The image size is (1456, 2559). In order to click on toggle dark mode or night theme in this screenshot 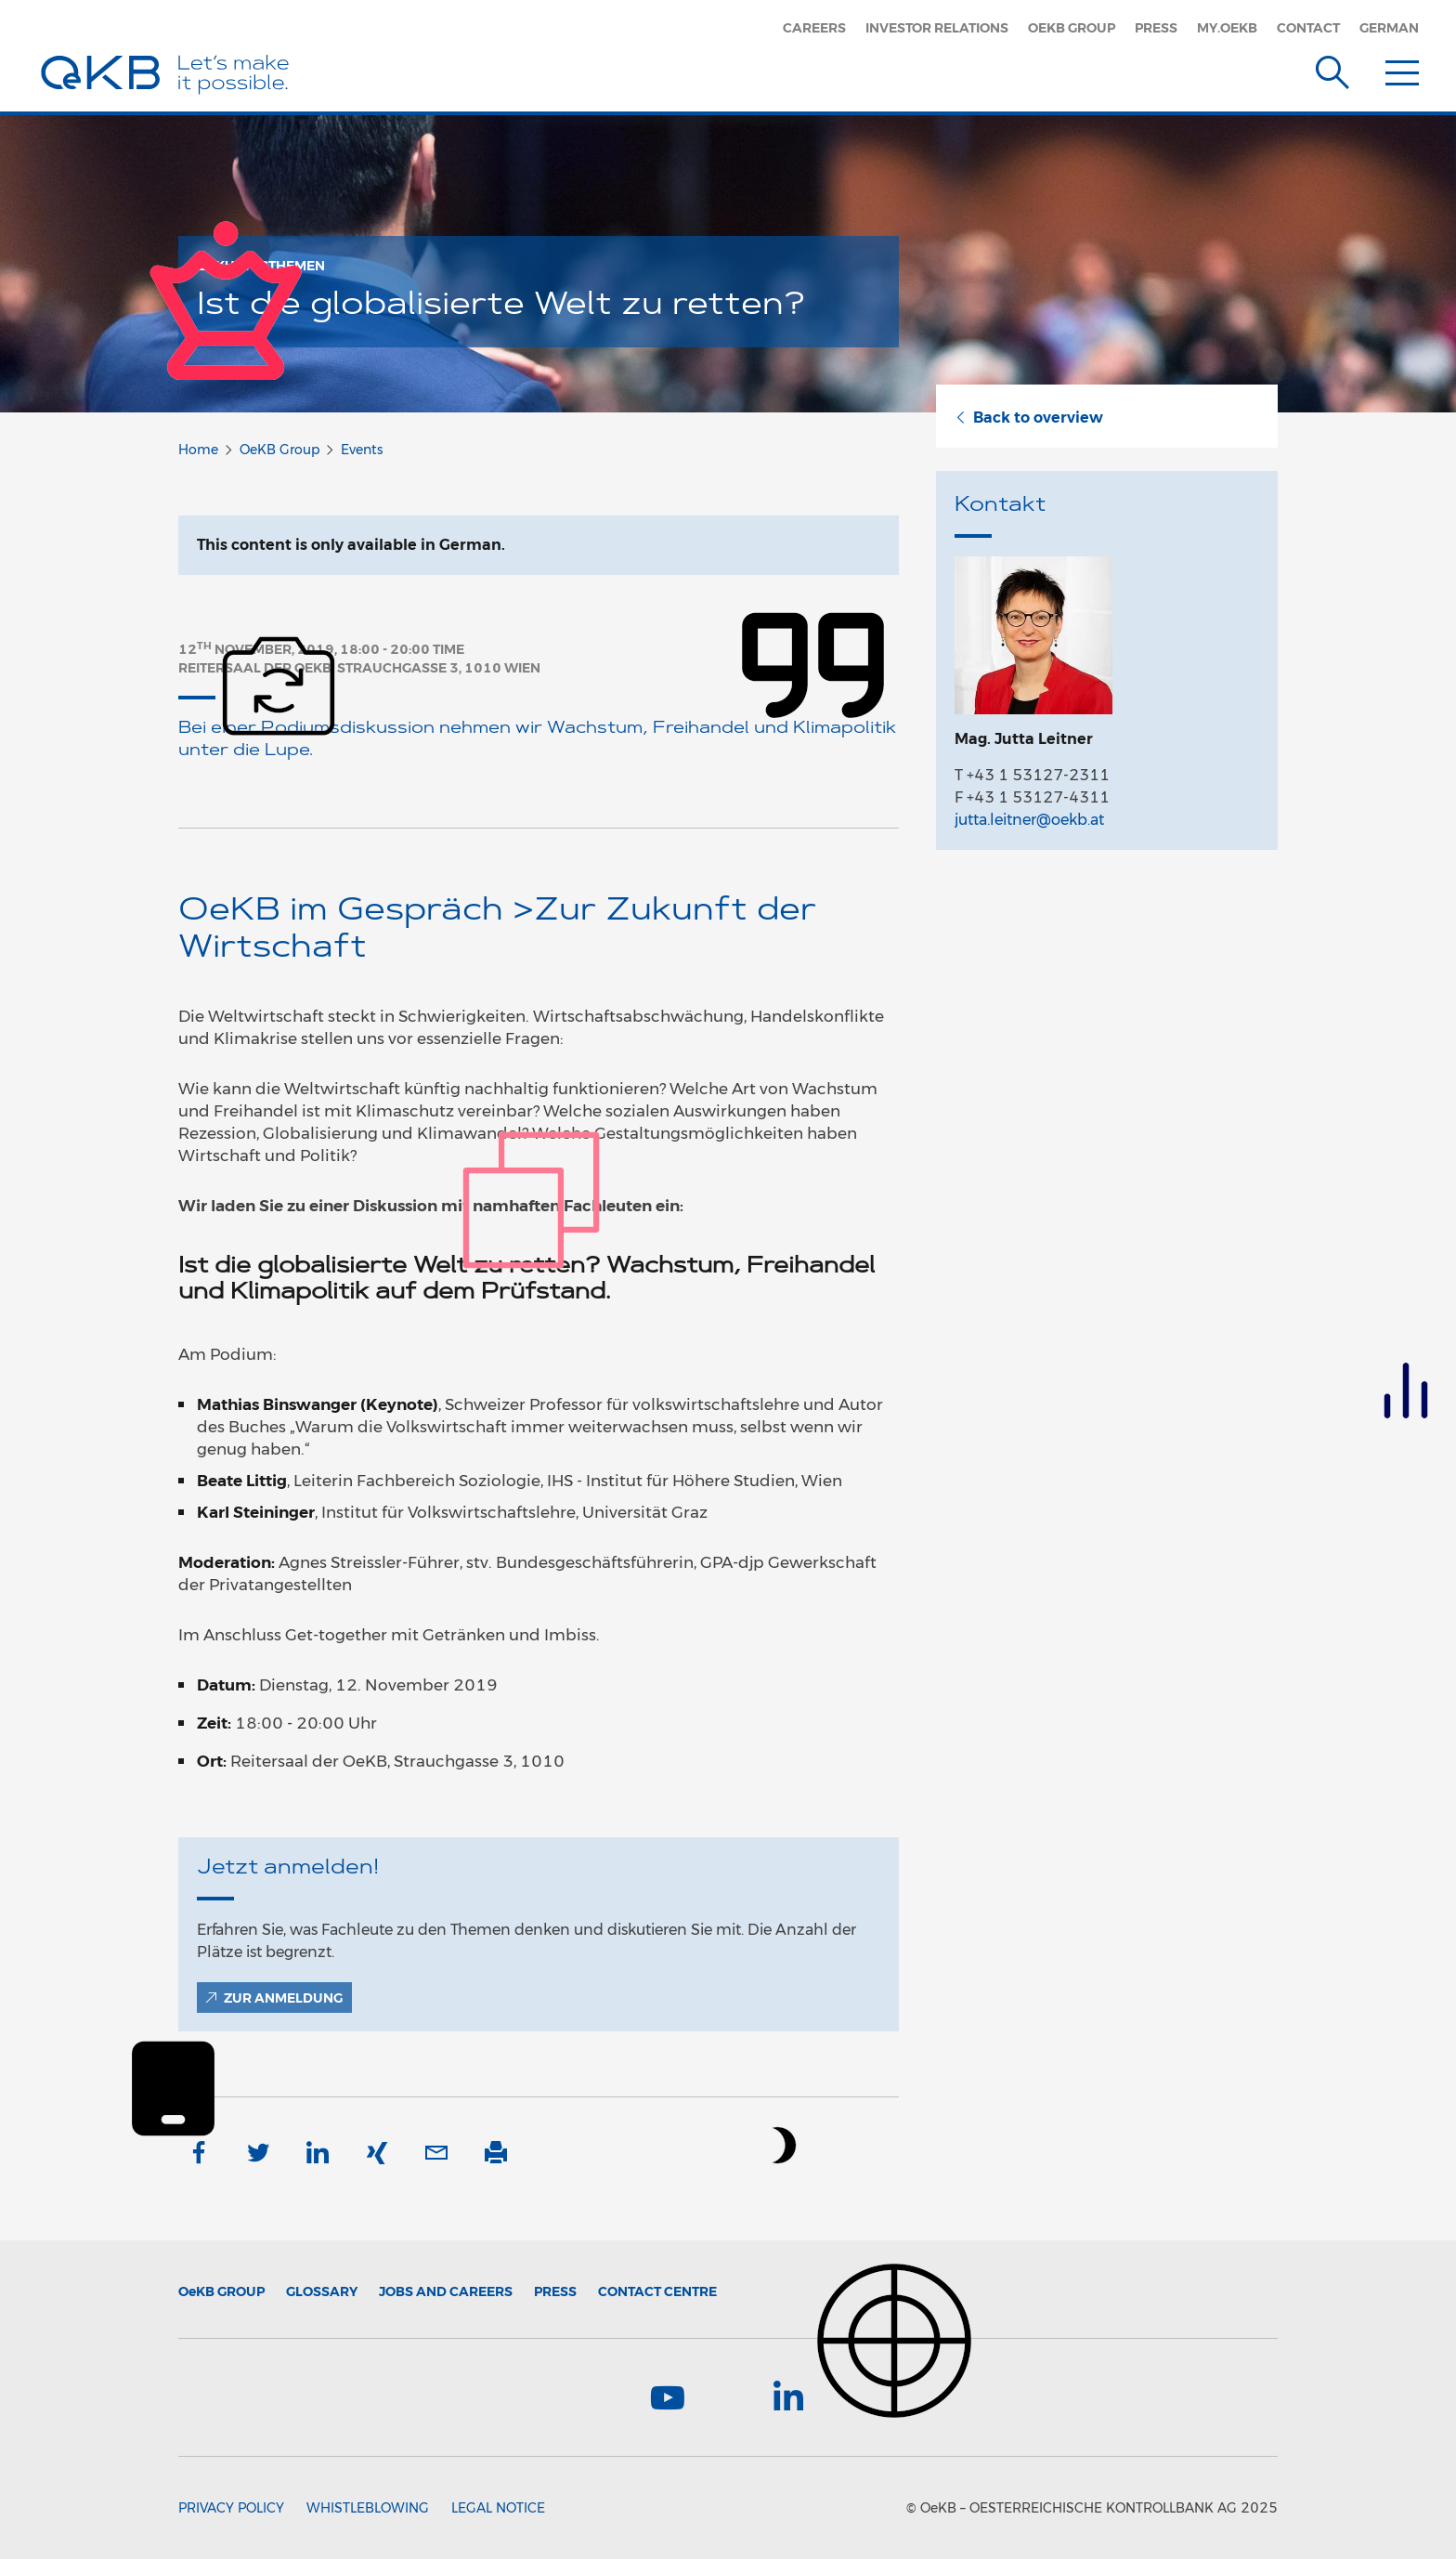, I will do `click(783, 2145)`.